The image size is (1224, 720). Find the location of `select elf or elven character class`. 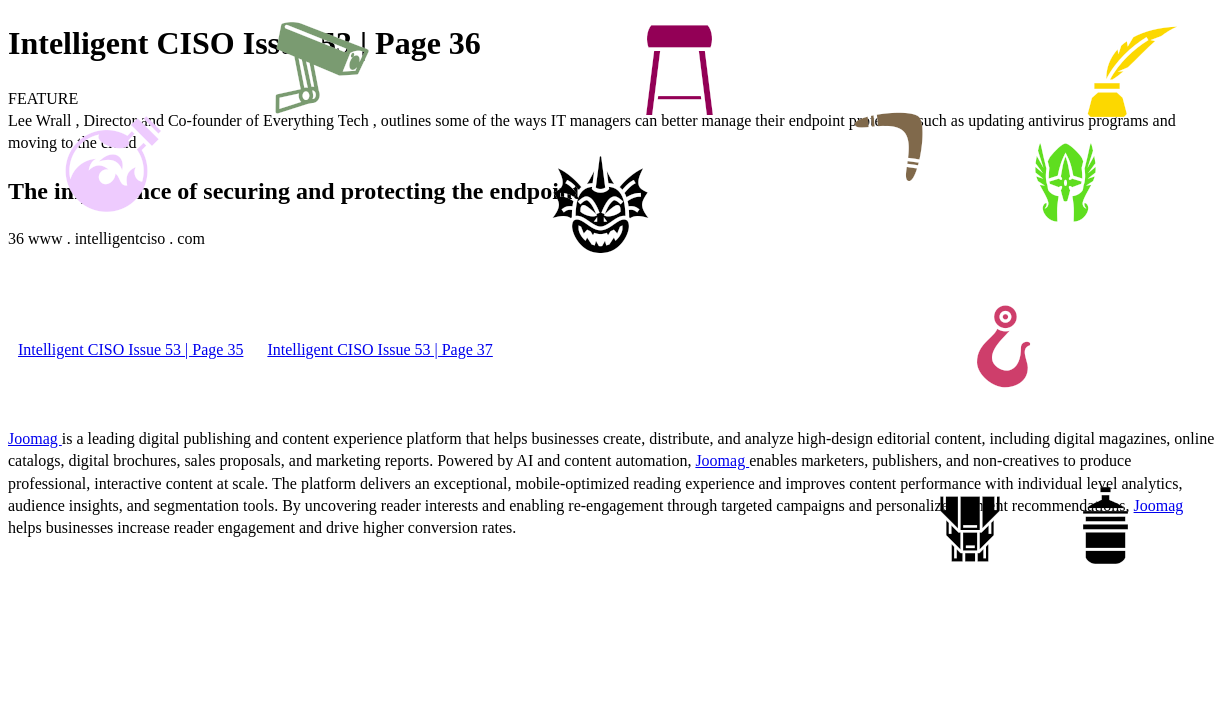

select elf or elven character class is located at coordinates (1065, 182).